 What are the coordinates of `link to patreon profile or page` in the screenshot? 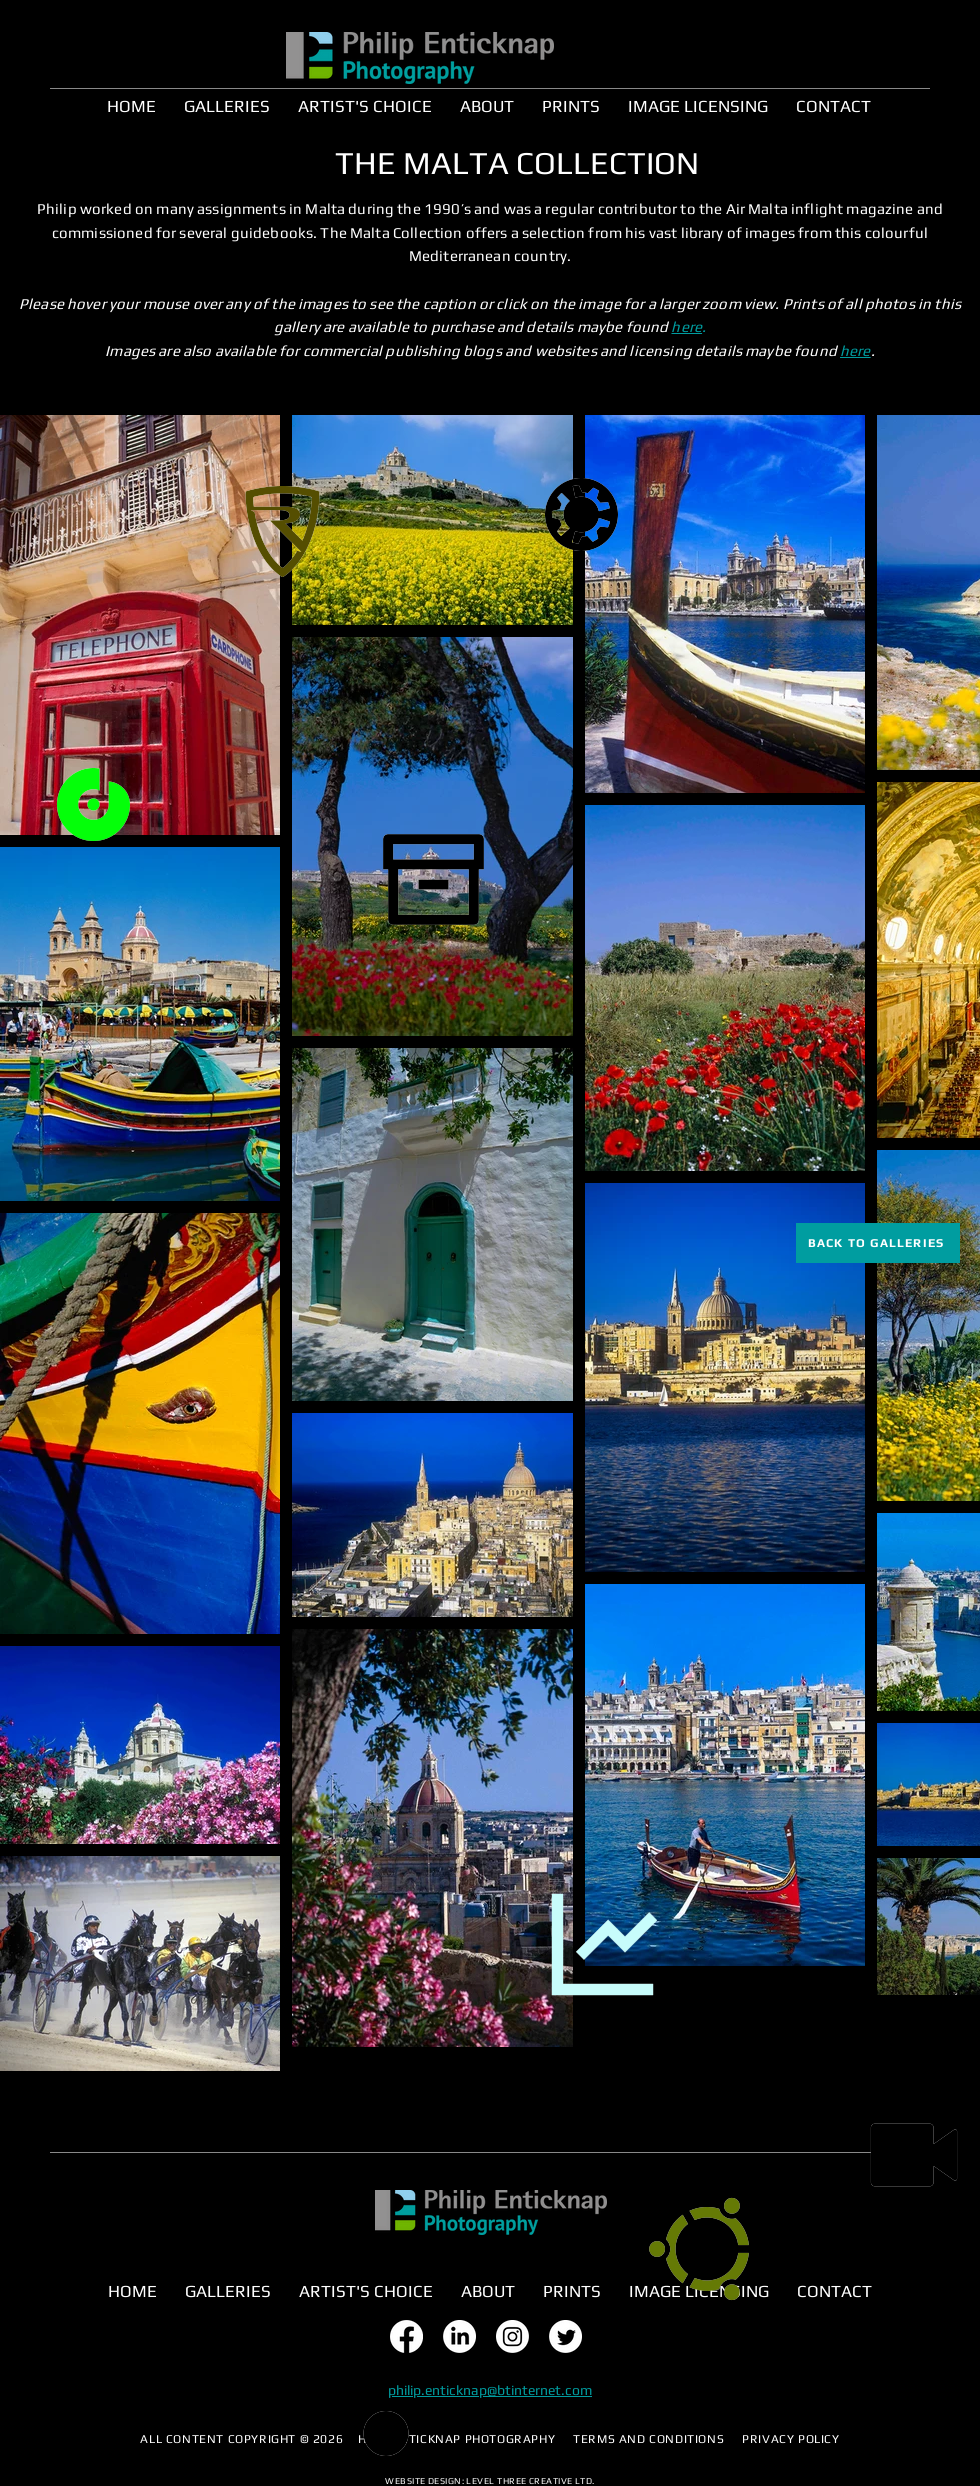 It's located at (377, 2441).